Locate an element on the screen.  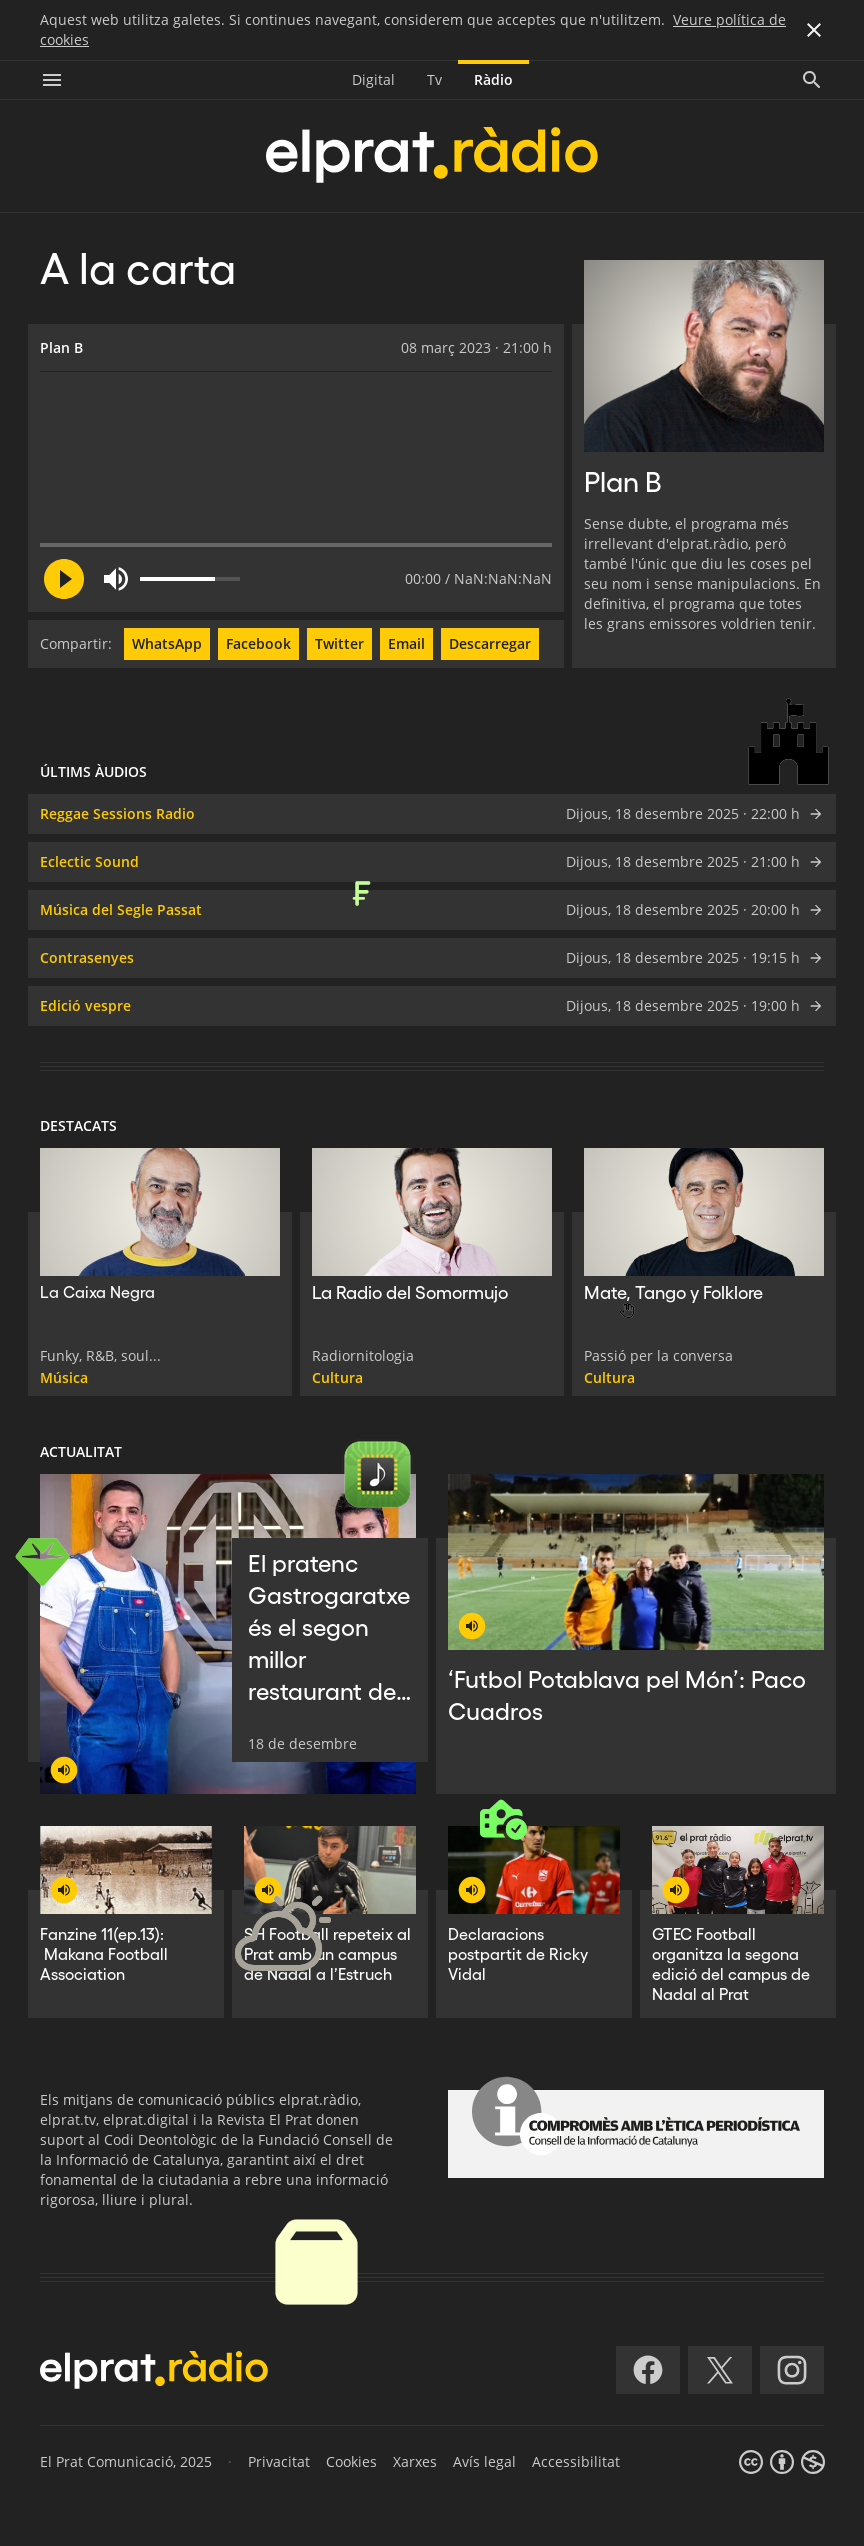
view package or shipment details is located at coordinates (316, 2263).